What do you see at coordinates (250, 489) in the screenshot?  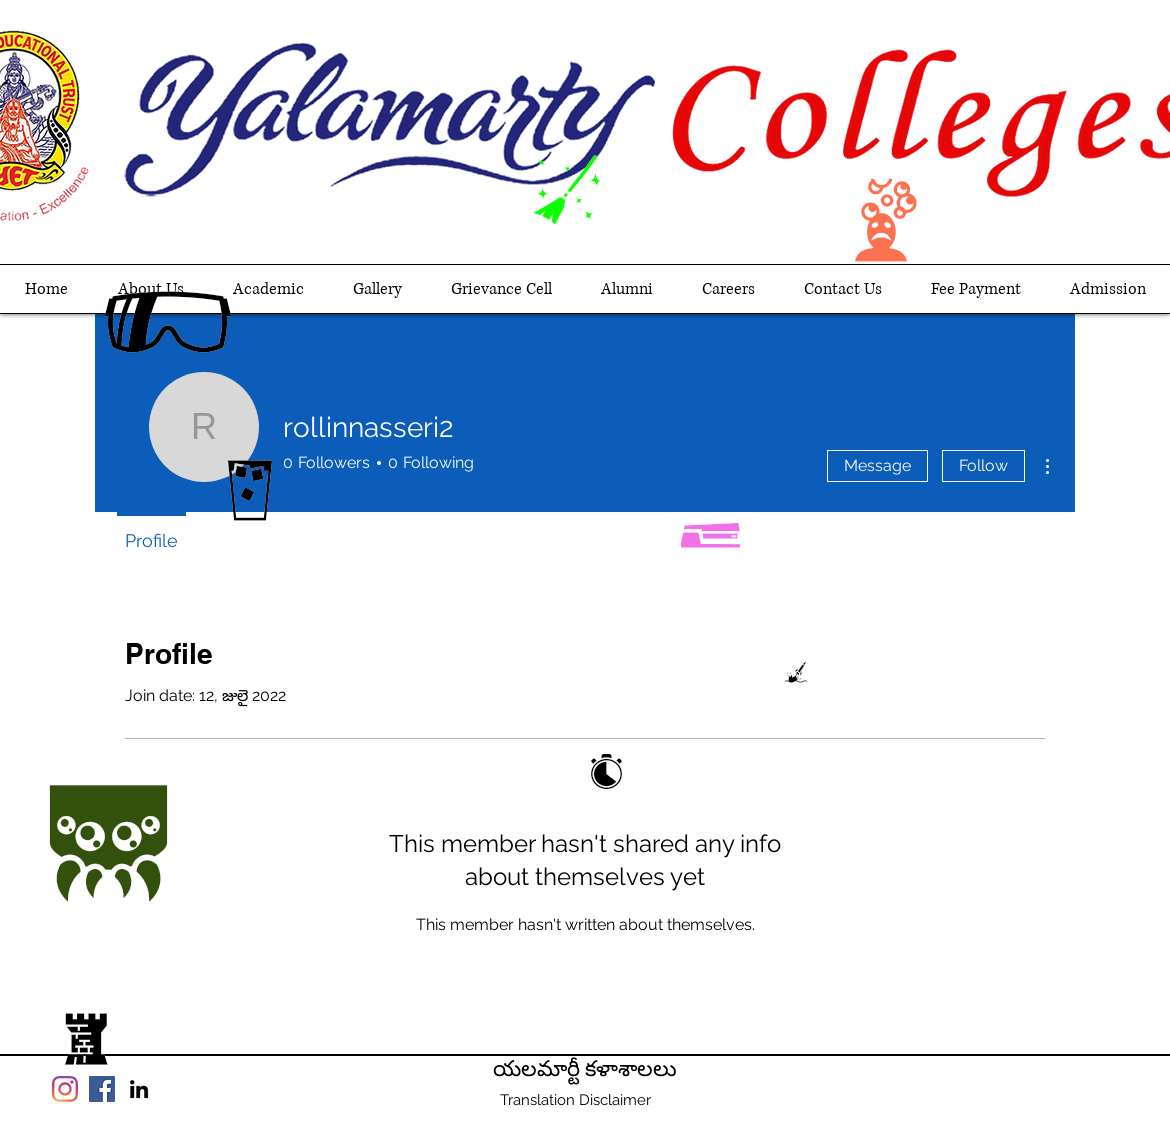 I see `add ice to your drink order` at bounding box center [250, 489].